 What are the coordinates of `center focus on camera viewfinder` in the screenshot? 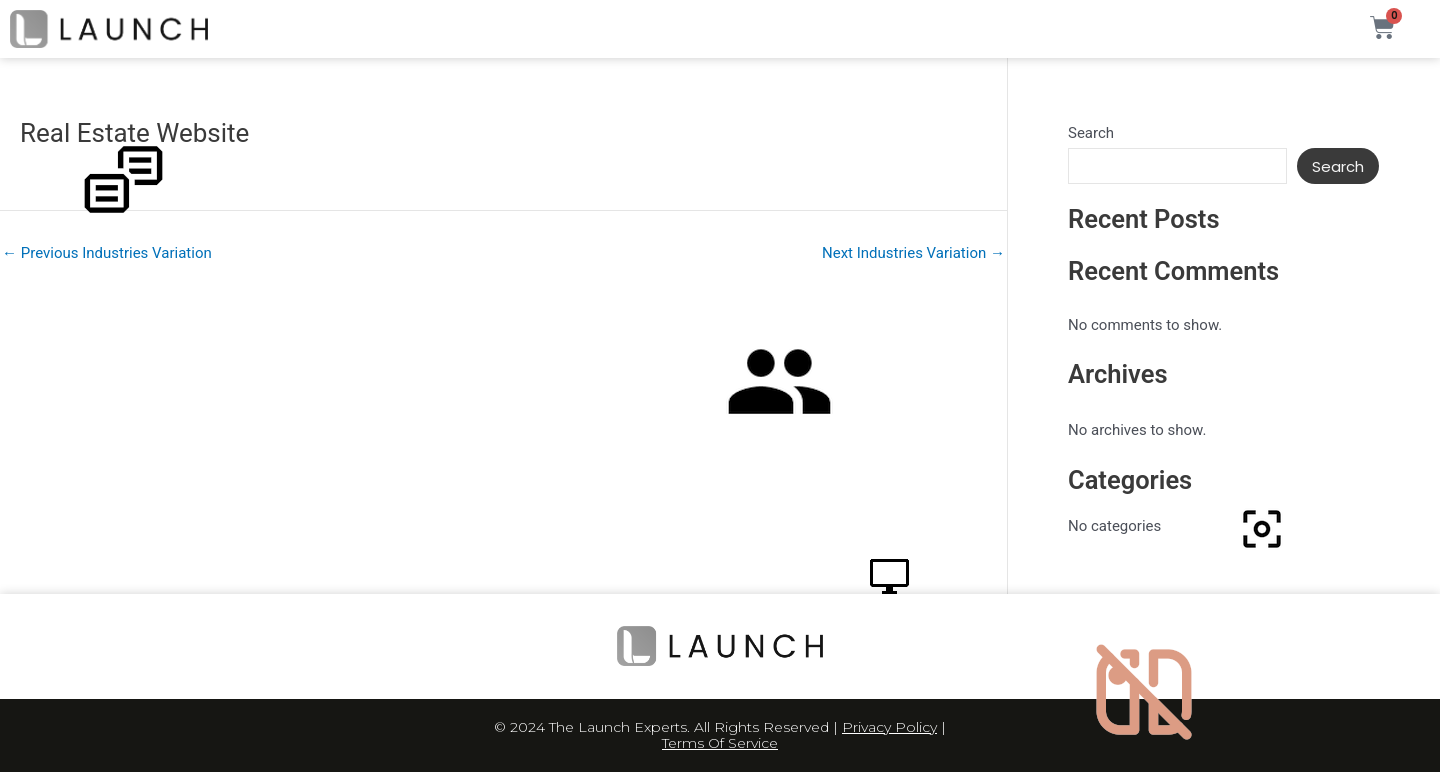 It's located at (1262, 529).